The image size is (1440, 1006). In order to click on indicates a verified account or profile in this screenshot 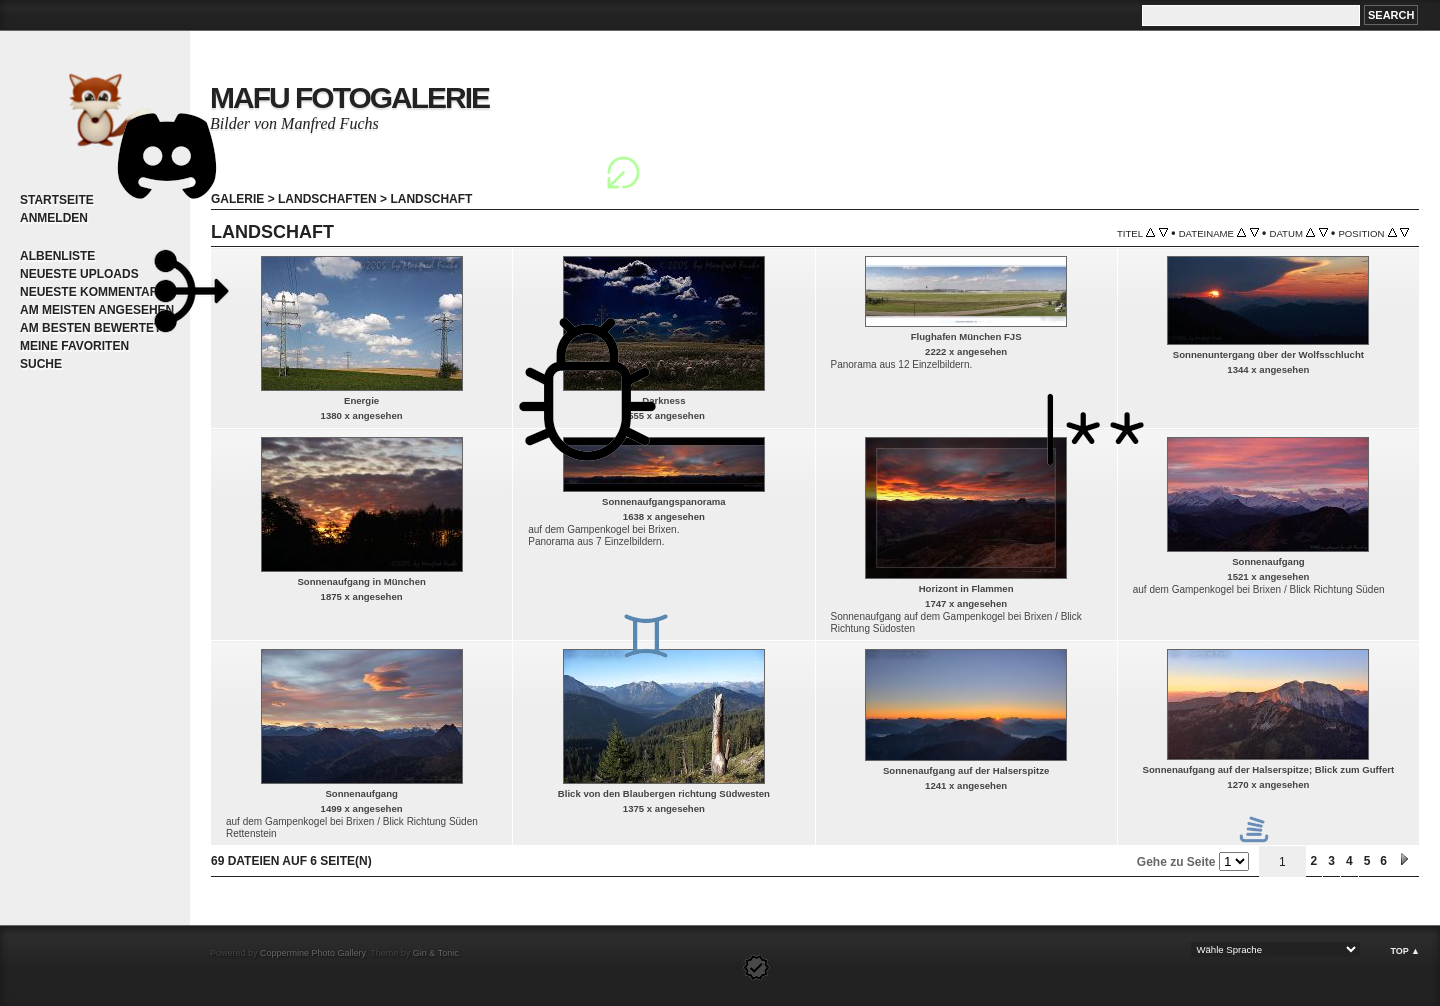, I will do `click(756, 967)`.